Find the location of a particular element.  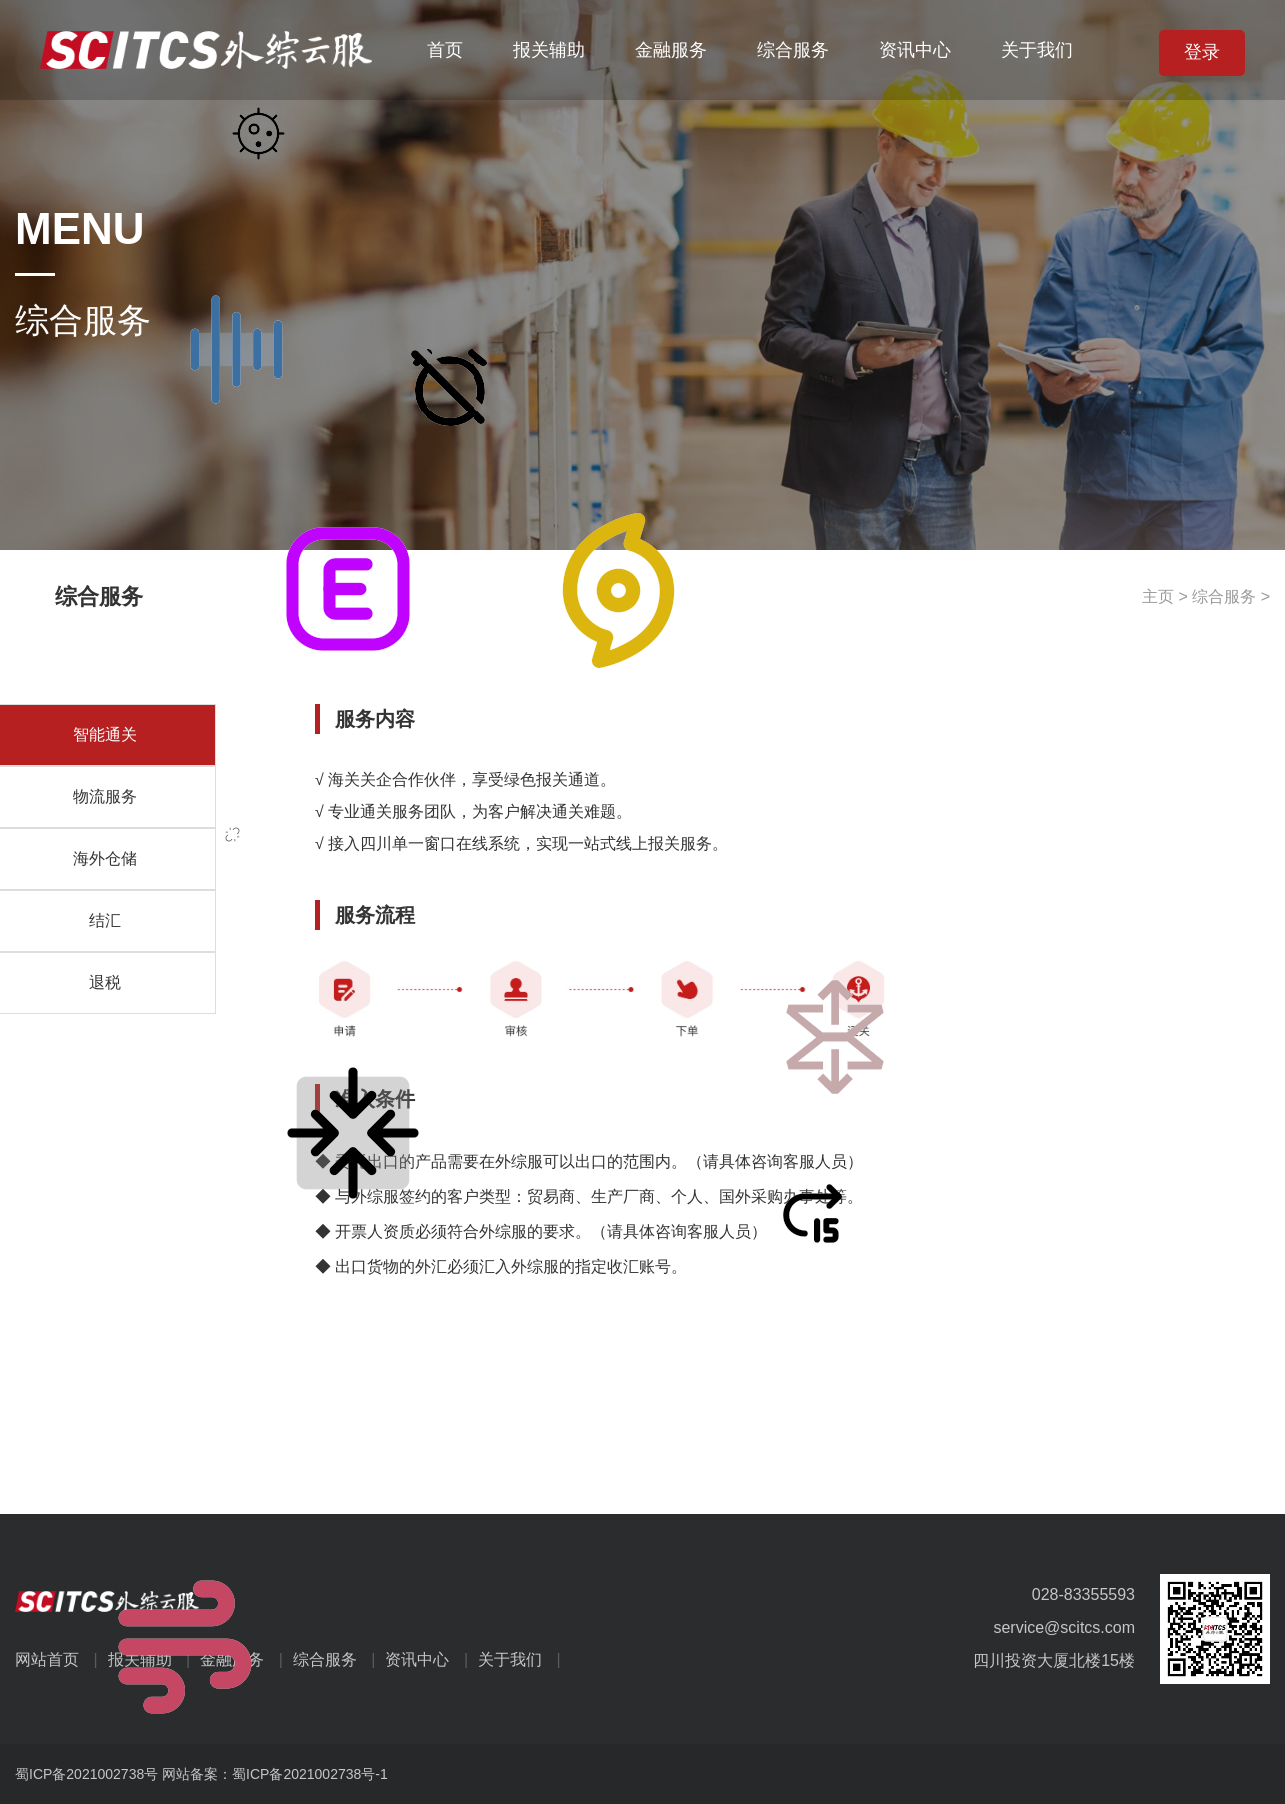

expand all collapsed sections is located at coordinates (835, 1037).